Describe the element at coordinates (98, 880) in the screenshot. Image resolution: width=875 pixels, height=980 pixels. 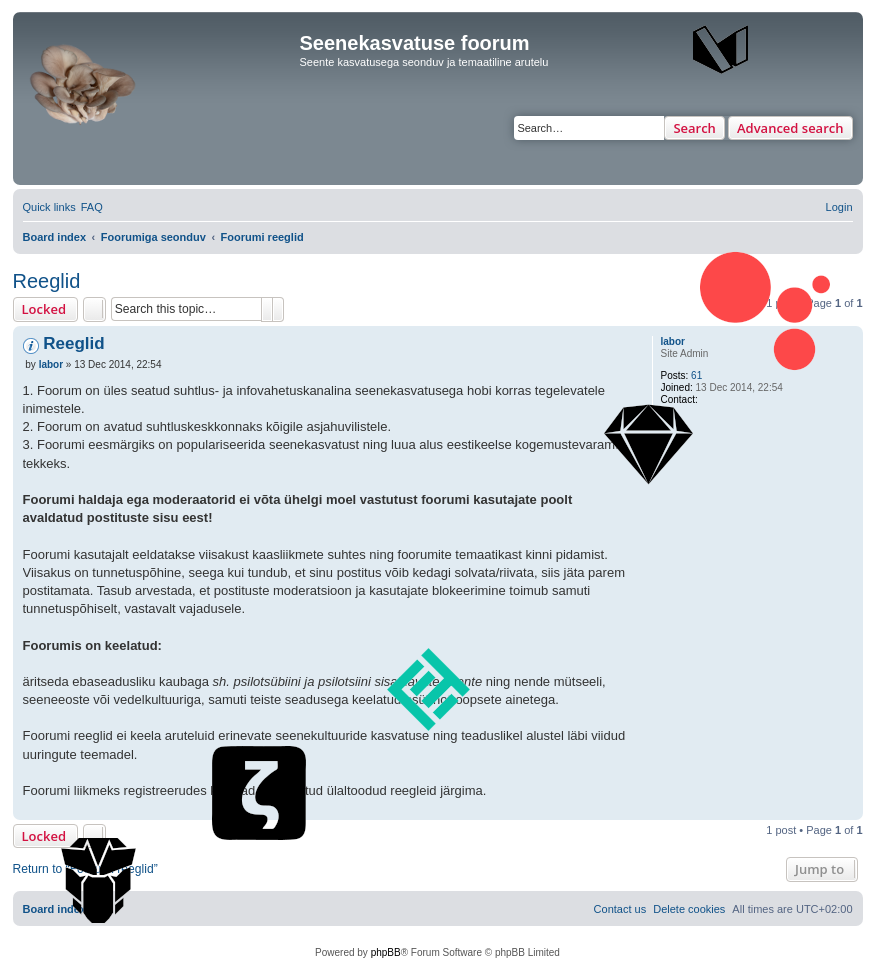
I see `PrimeVue UI component library logo` at that location.